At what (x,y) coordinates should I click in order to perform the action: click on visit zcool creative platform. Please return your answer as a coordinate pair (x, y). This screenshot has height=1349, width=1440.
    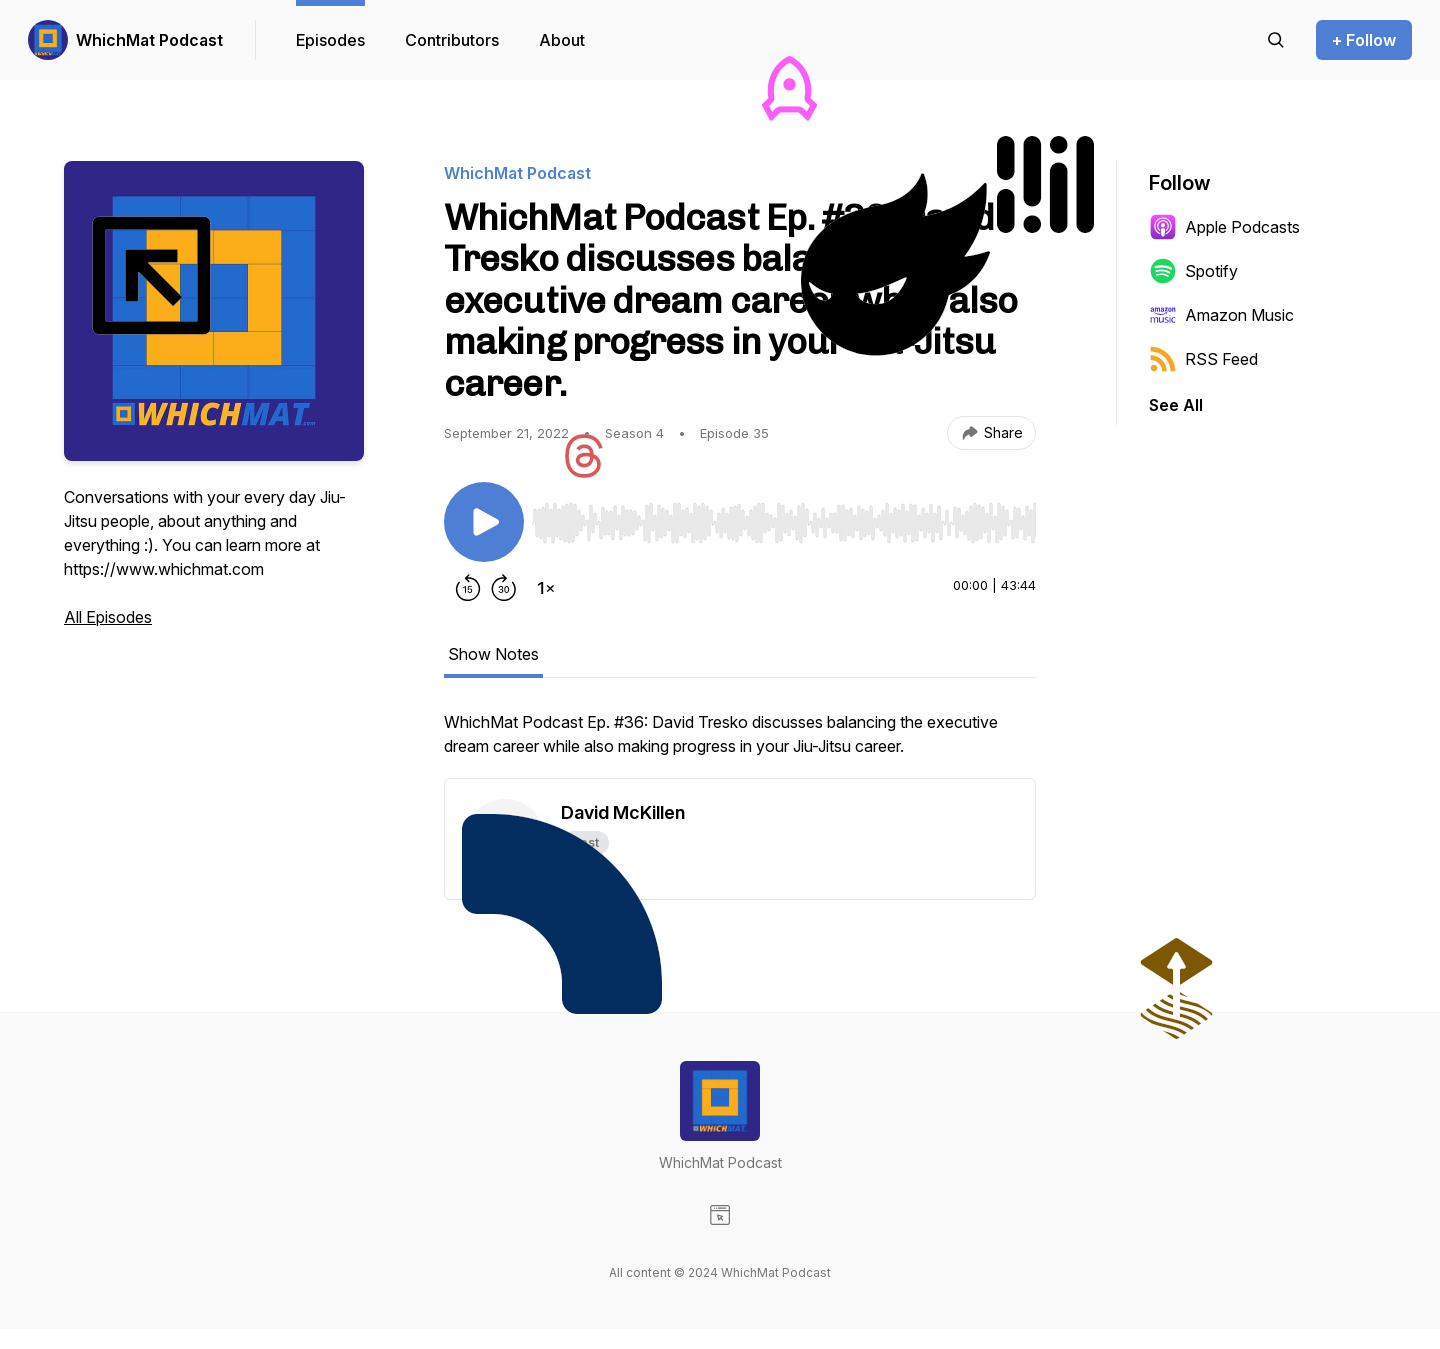
    Looking at the image, I should click on (895, 264).